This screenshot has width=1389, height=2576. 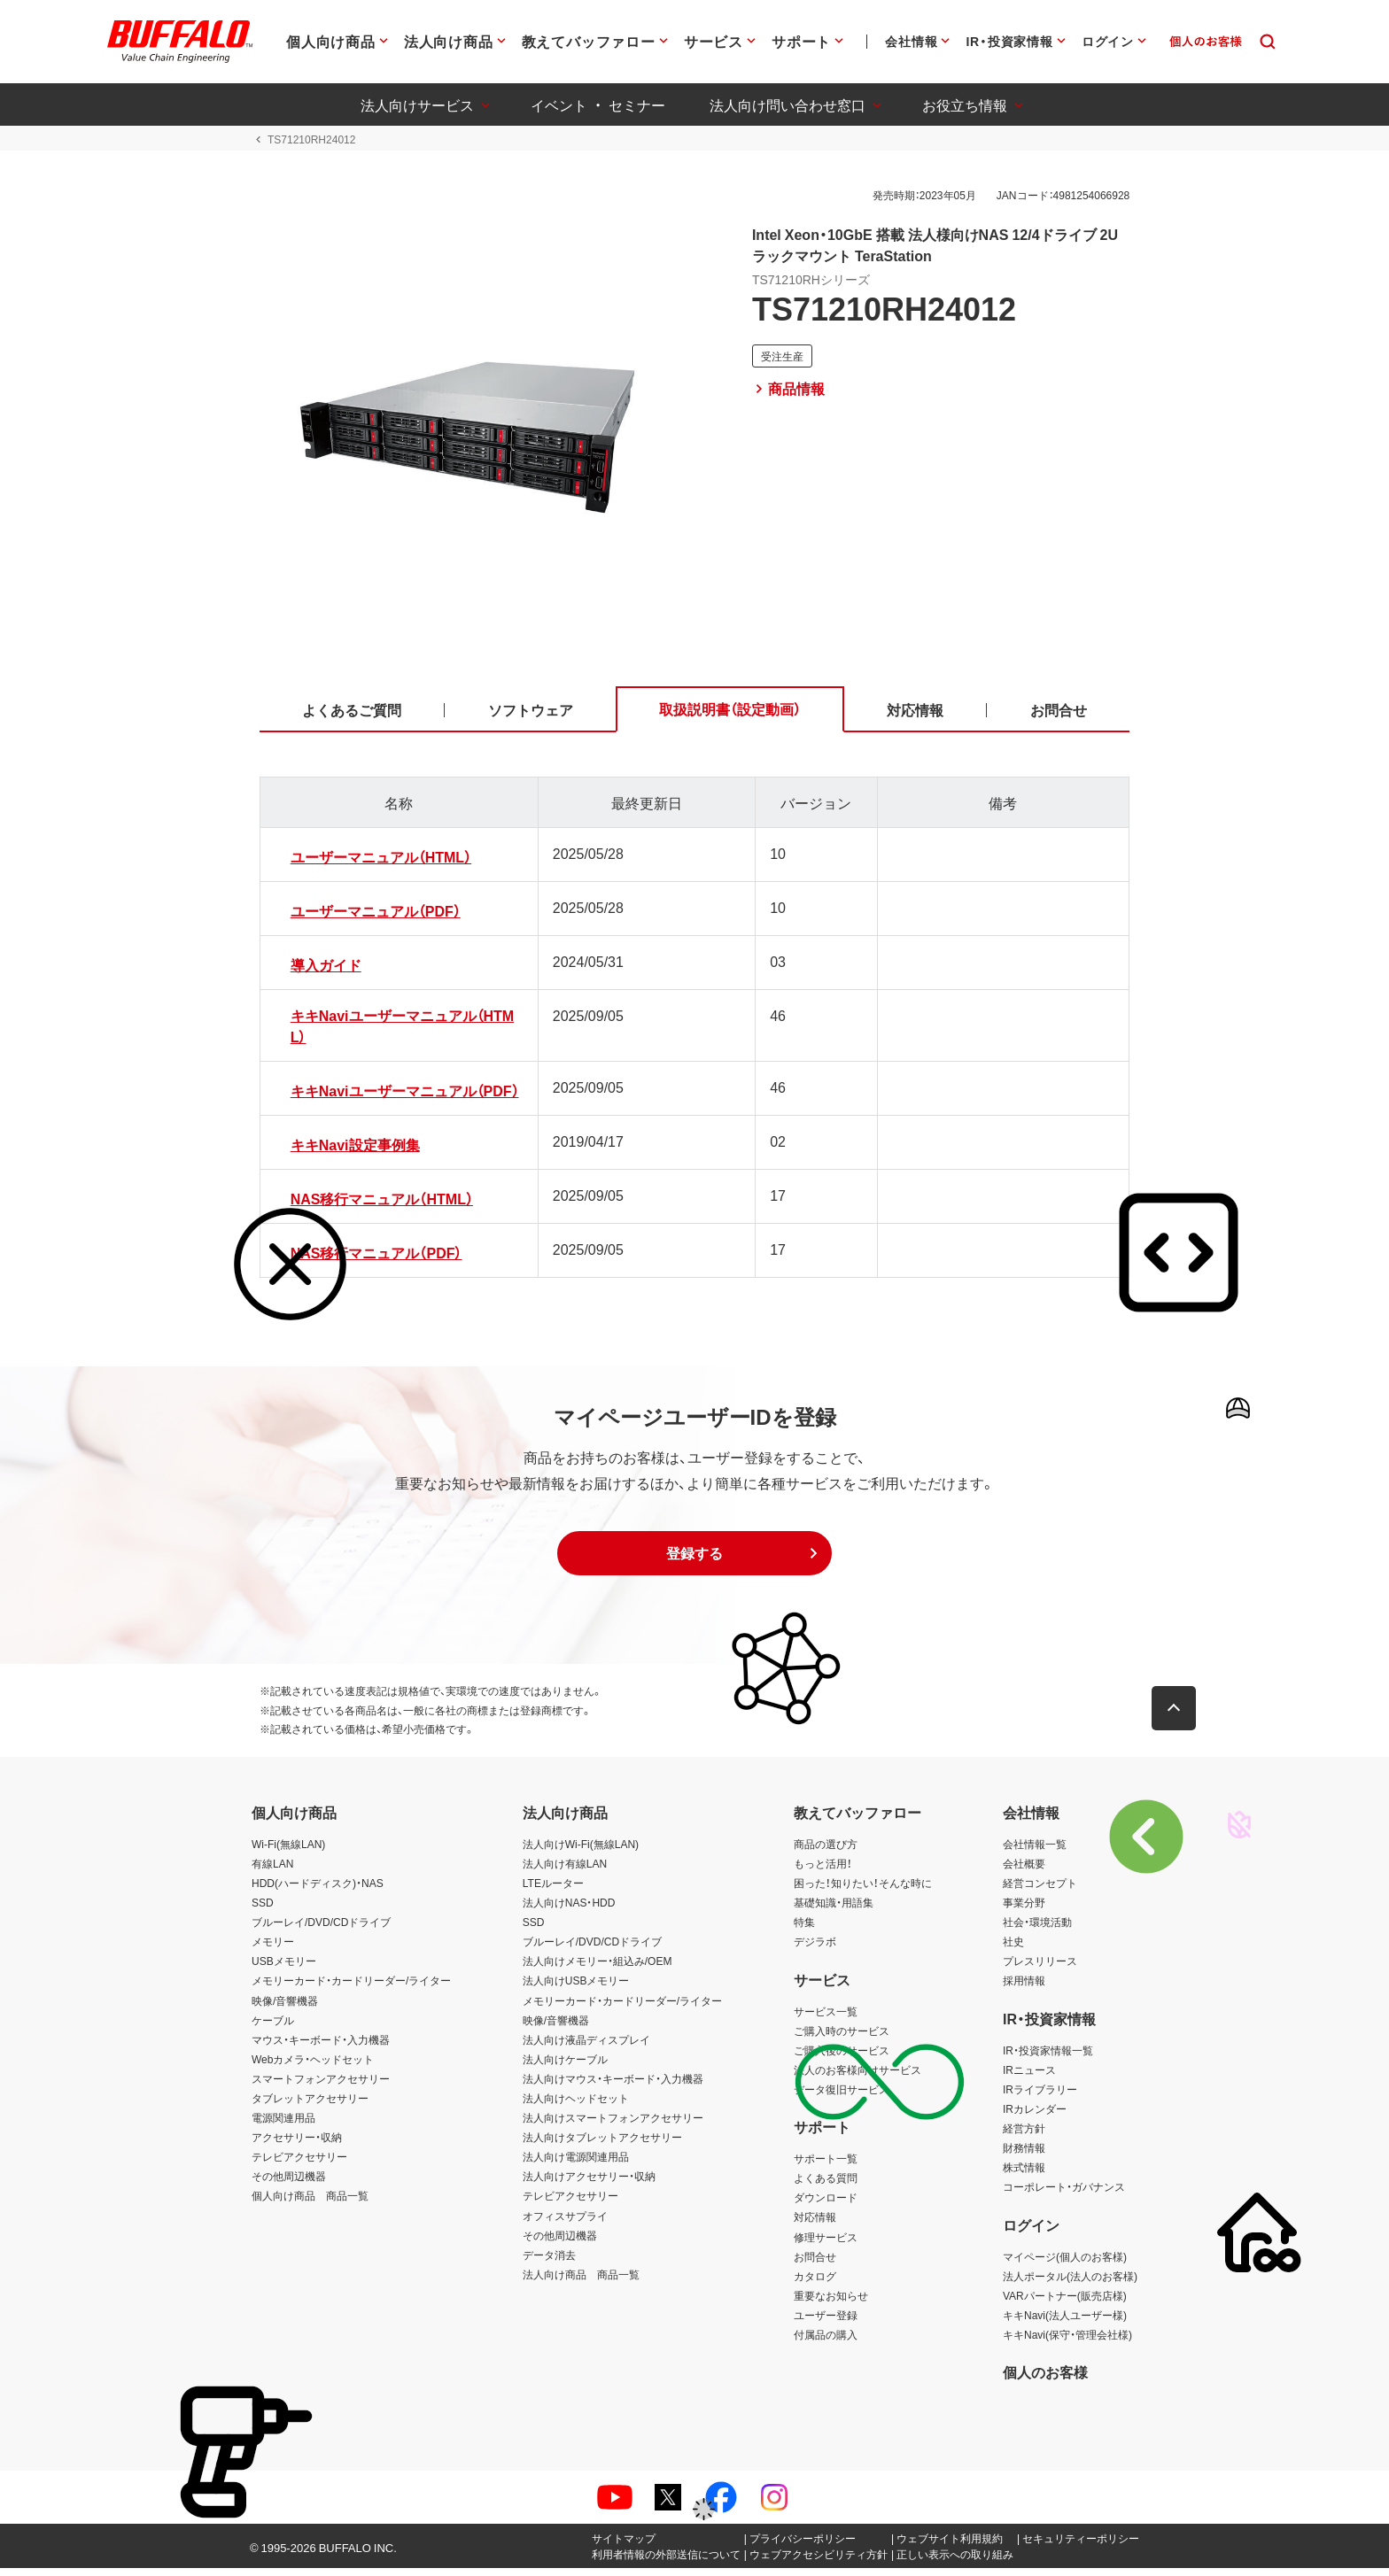 I want to click on indicates content is loading, so click(x=703, y=2509).